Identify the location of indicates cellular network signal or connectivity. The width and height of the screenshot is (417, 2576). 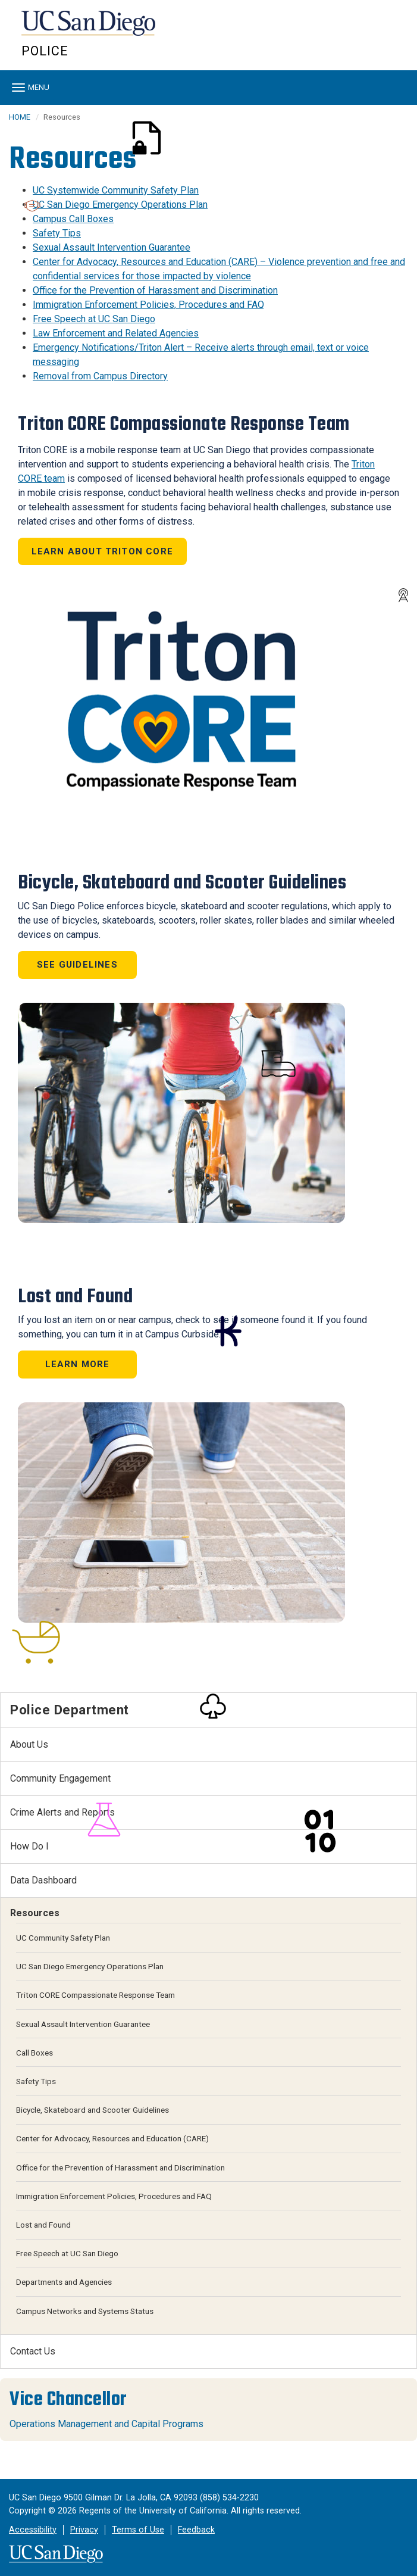
(403, 595).